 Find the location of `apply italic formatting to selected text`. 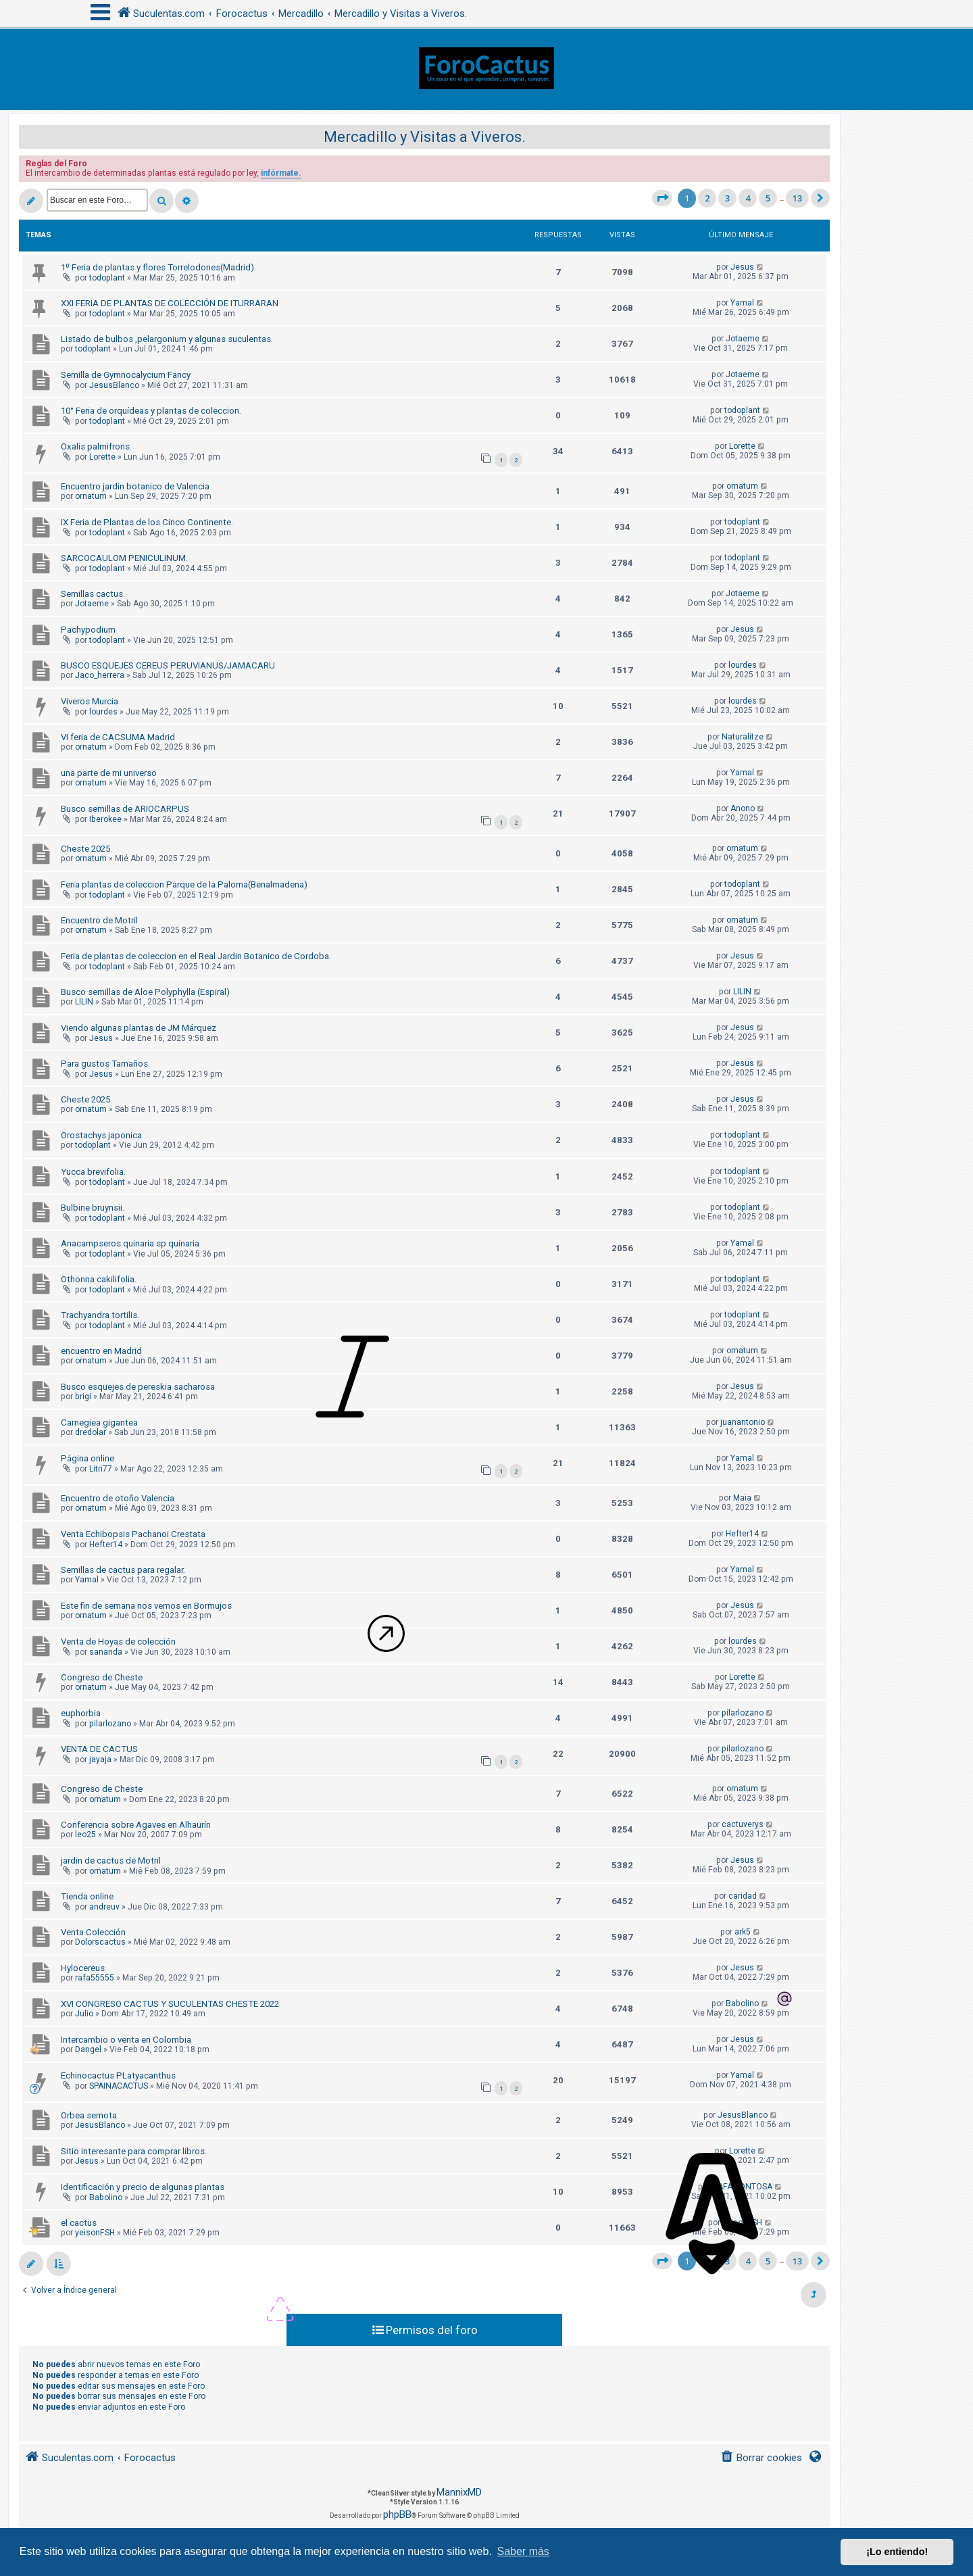

apply italic formatting to selected text is located at coordinates (352, 1376).